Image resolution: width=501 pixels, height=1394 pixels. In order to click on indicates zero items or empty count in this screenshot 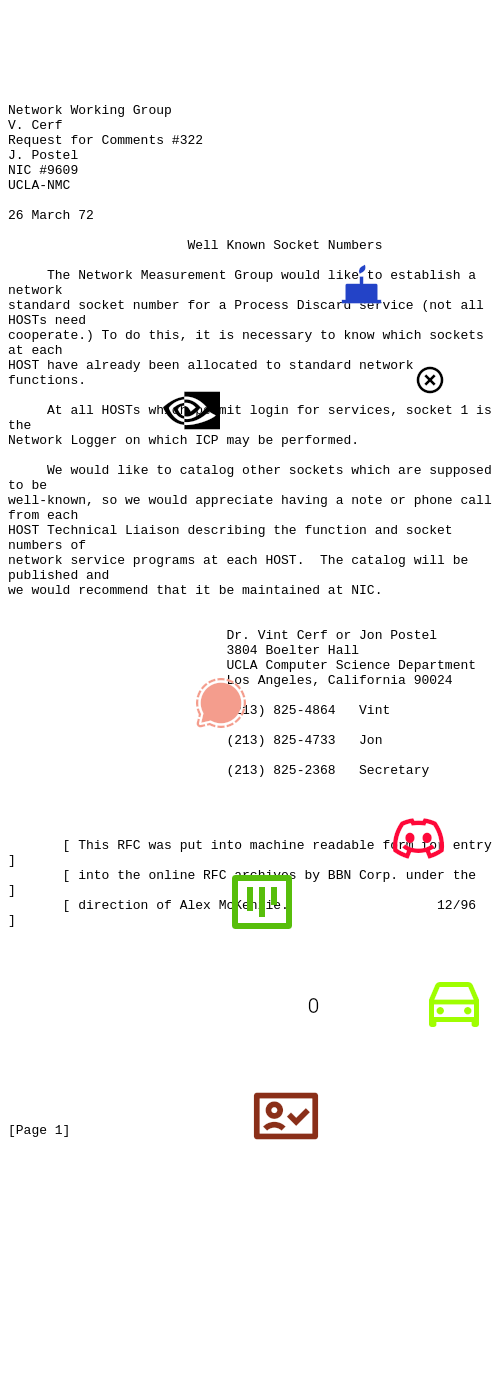, I will do `click(313, 1005)`.